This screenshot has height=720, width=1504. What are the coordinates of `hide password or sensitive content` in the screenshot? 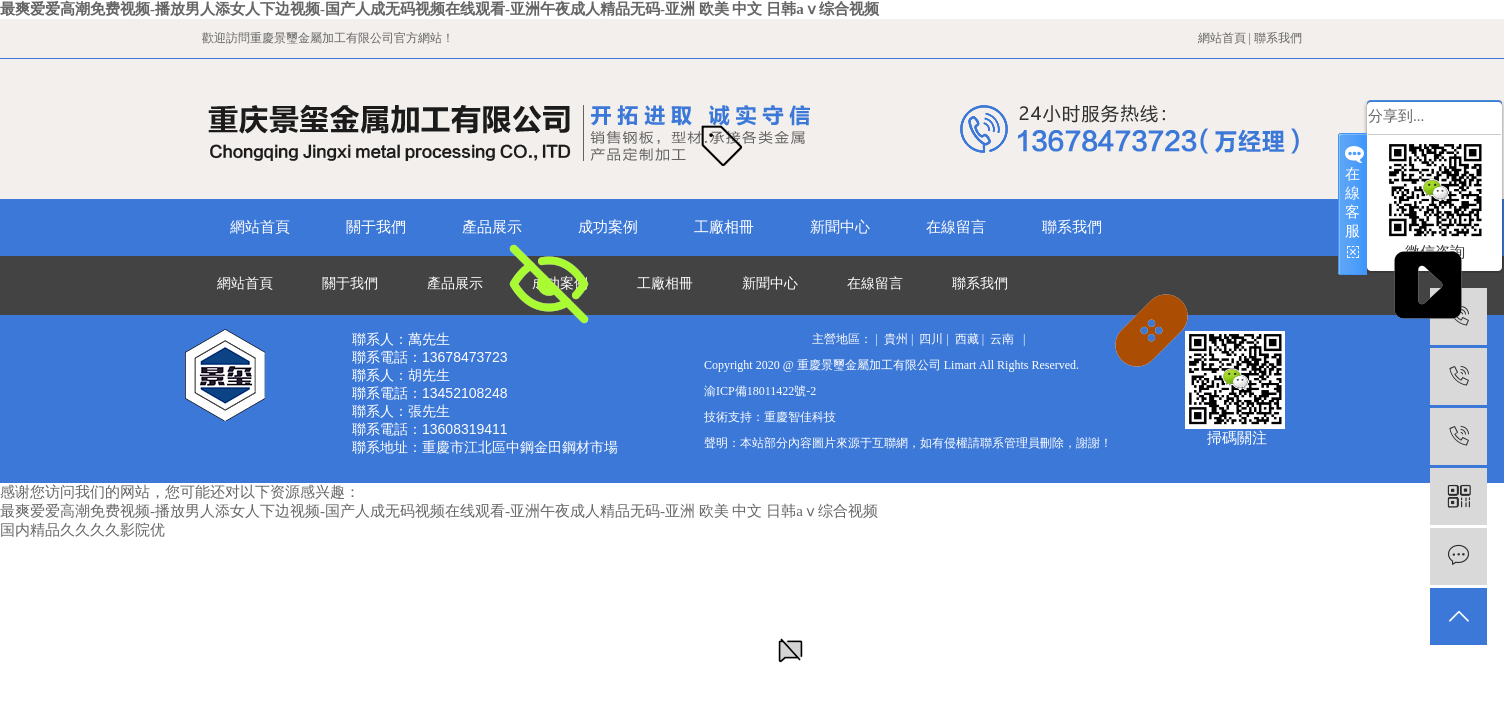 It's located at (549, 284).